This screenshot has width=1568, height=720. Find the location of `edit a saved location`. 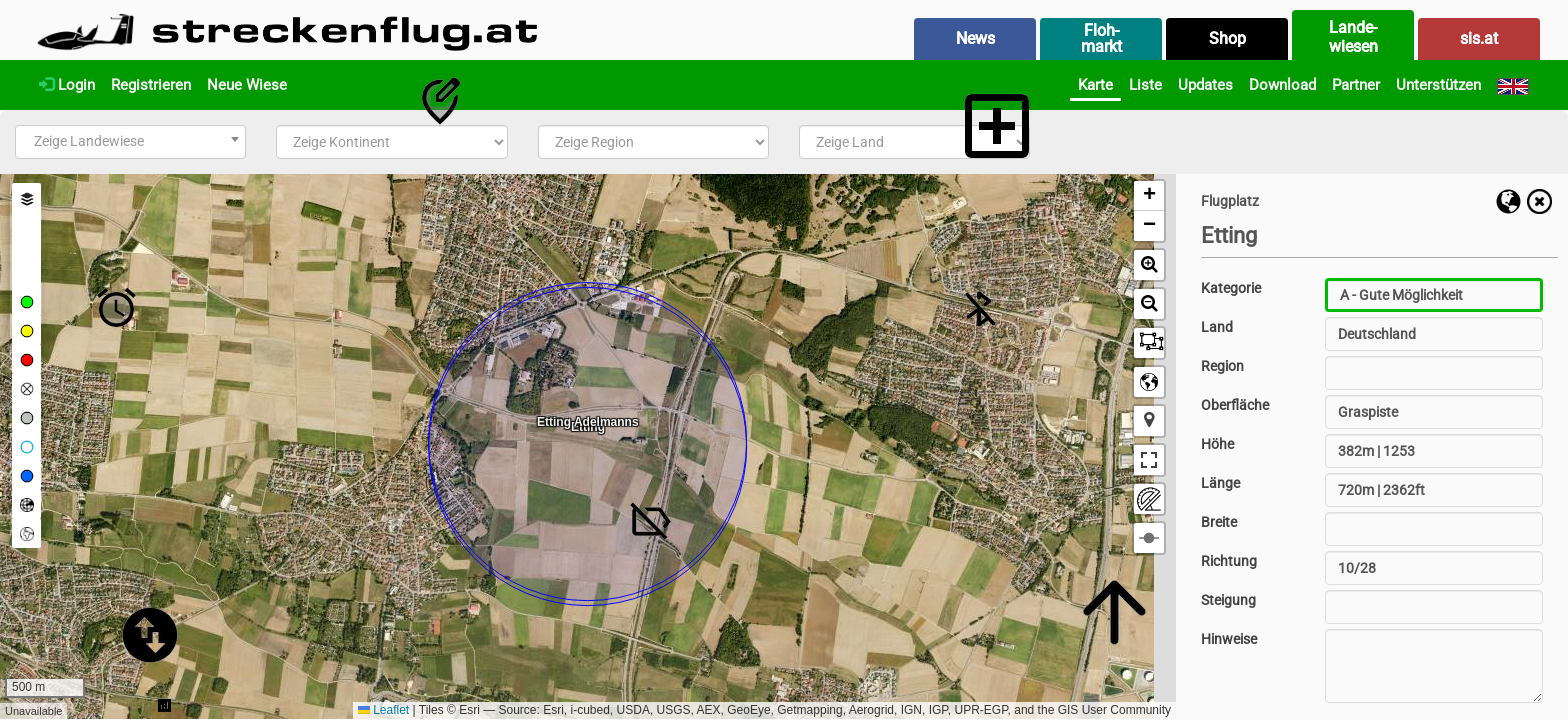

edit a saved location is located at coordinates (440, 102).